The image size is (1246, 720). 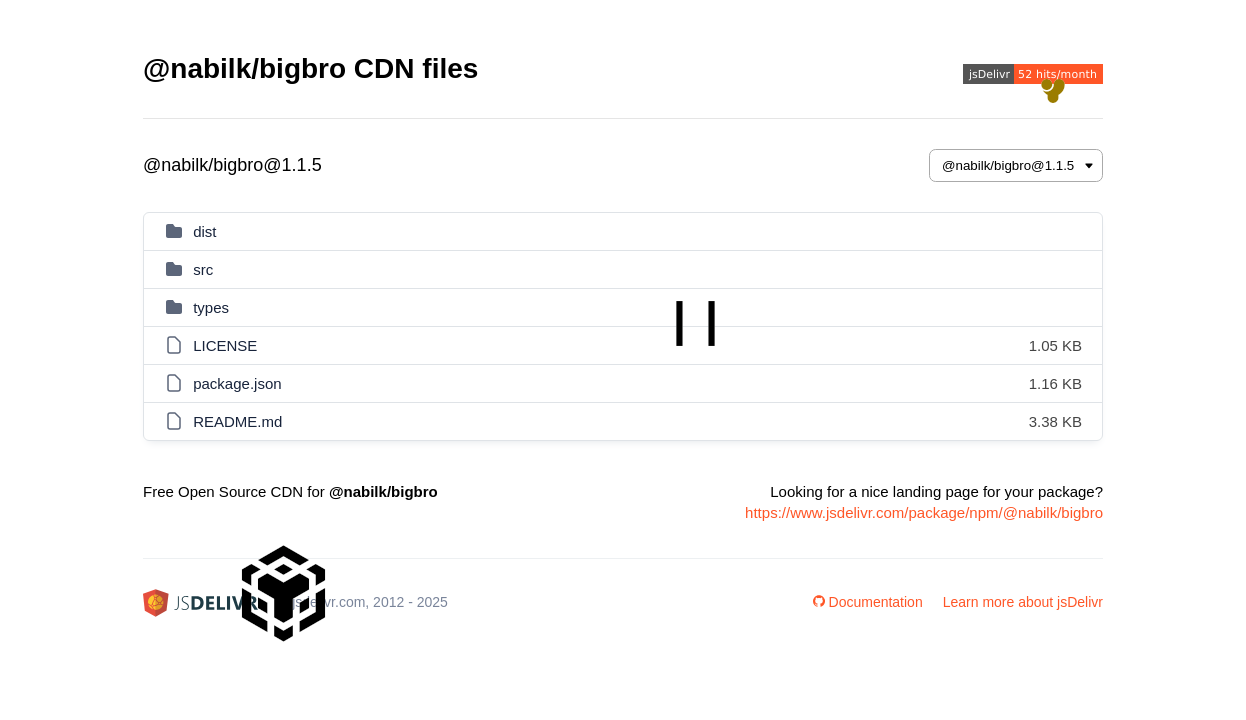 I want to click on binance coin (BNB) cryptocurrency logo, so click(x=283, y=593).